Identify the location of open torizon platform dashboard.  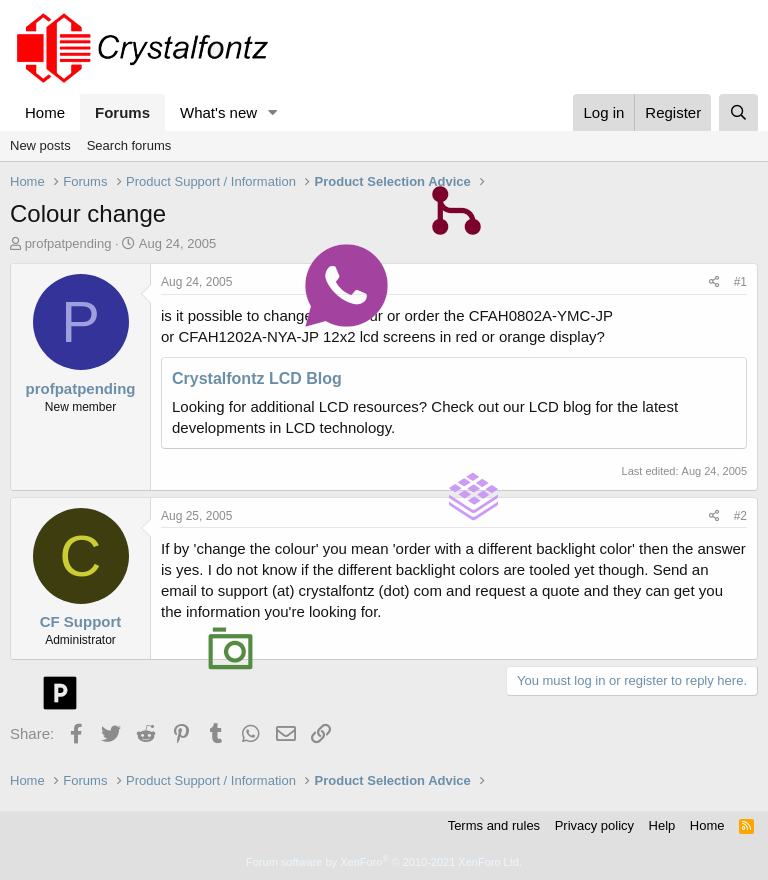
(473, 496).